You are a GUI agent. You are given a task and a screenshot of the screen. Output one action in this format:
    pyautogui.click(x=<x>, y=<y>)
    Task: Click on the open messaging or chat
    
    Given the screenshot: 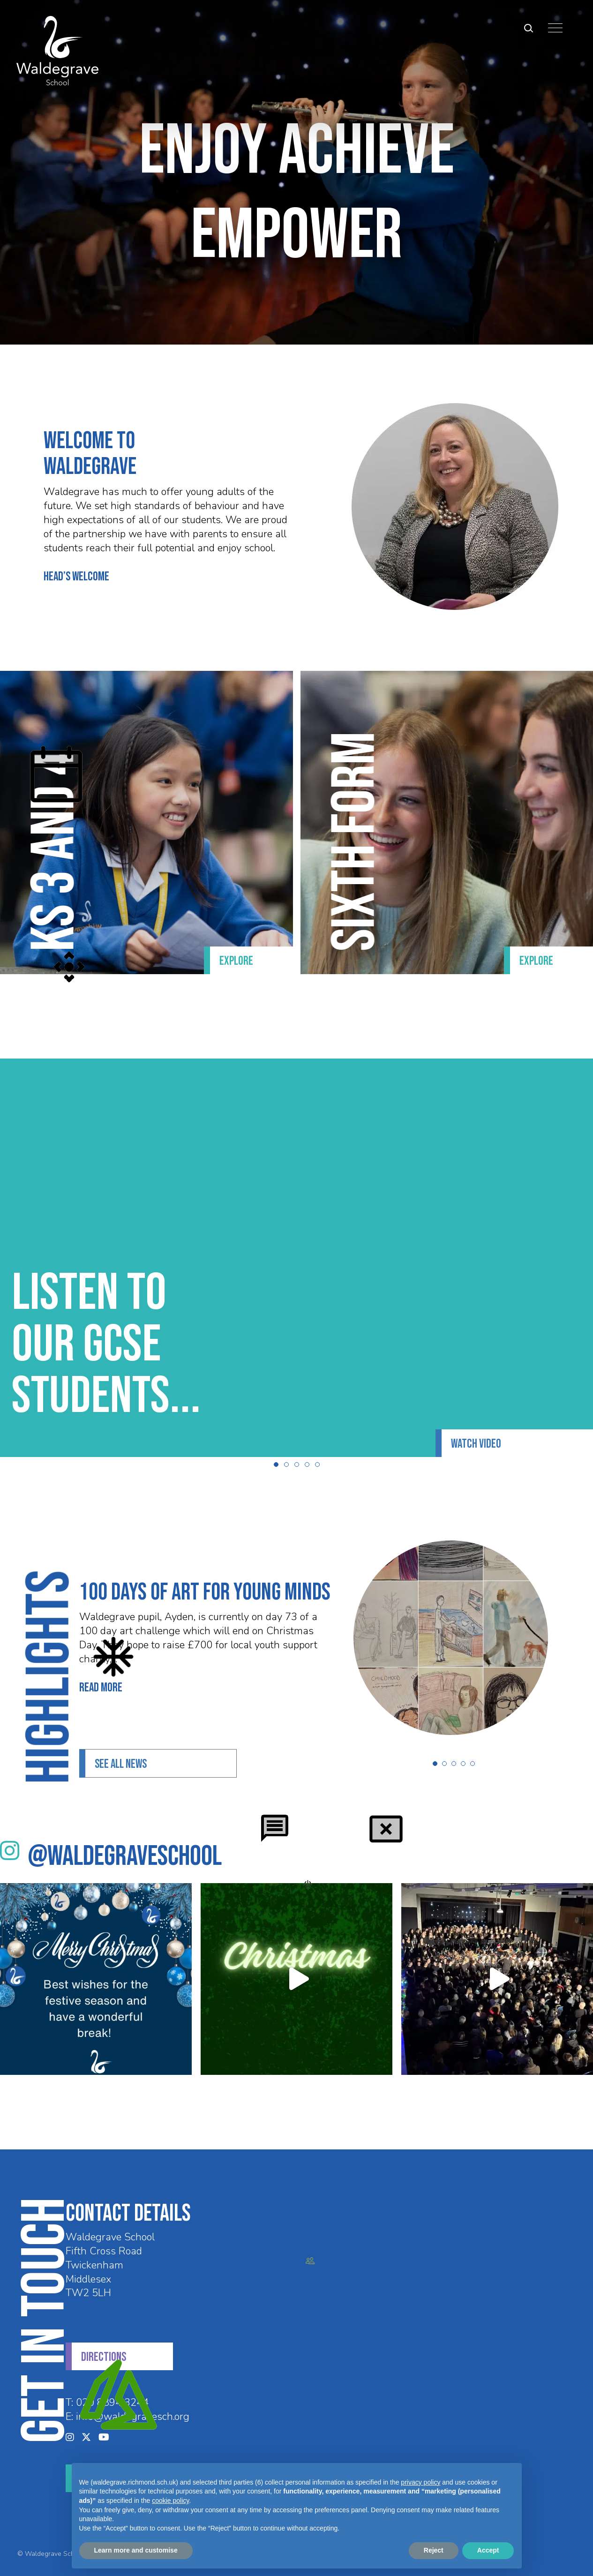 What is the action you would take?
    pyautogui.click(x=275, y=1828)
    